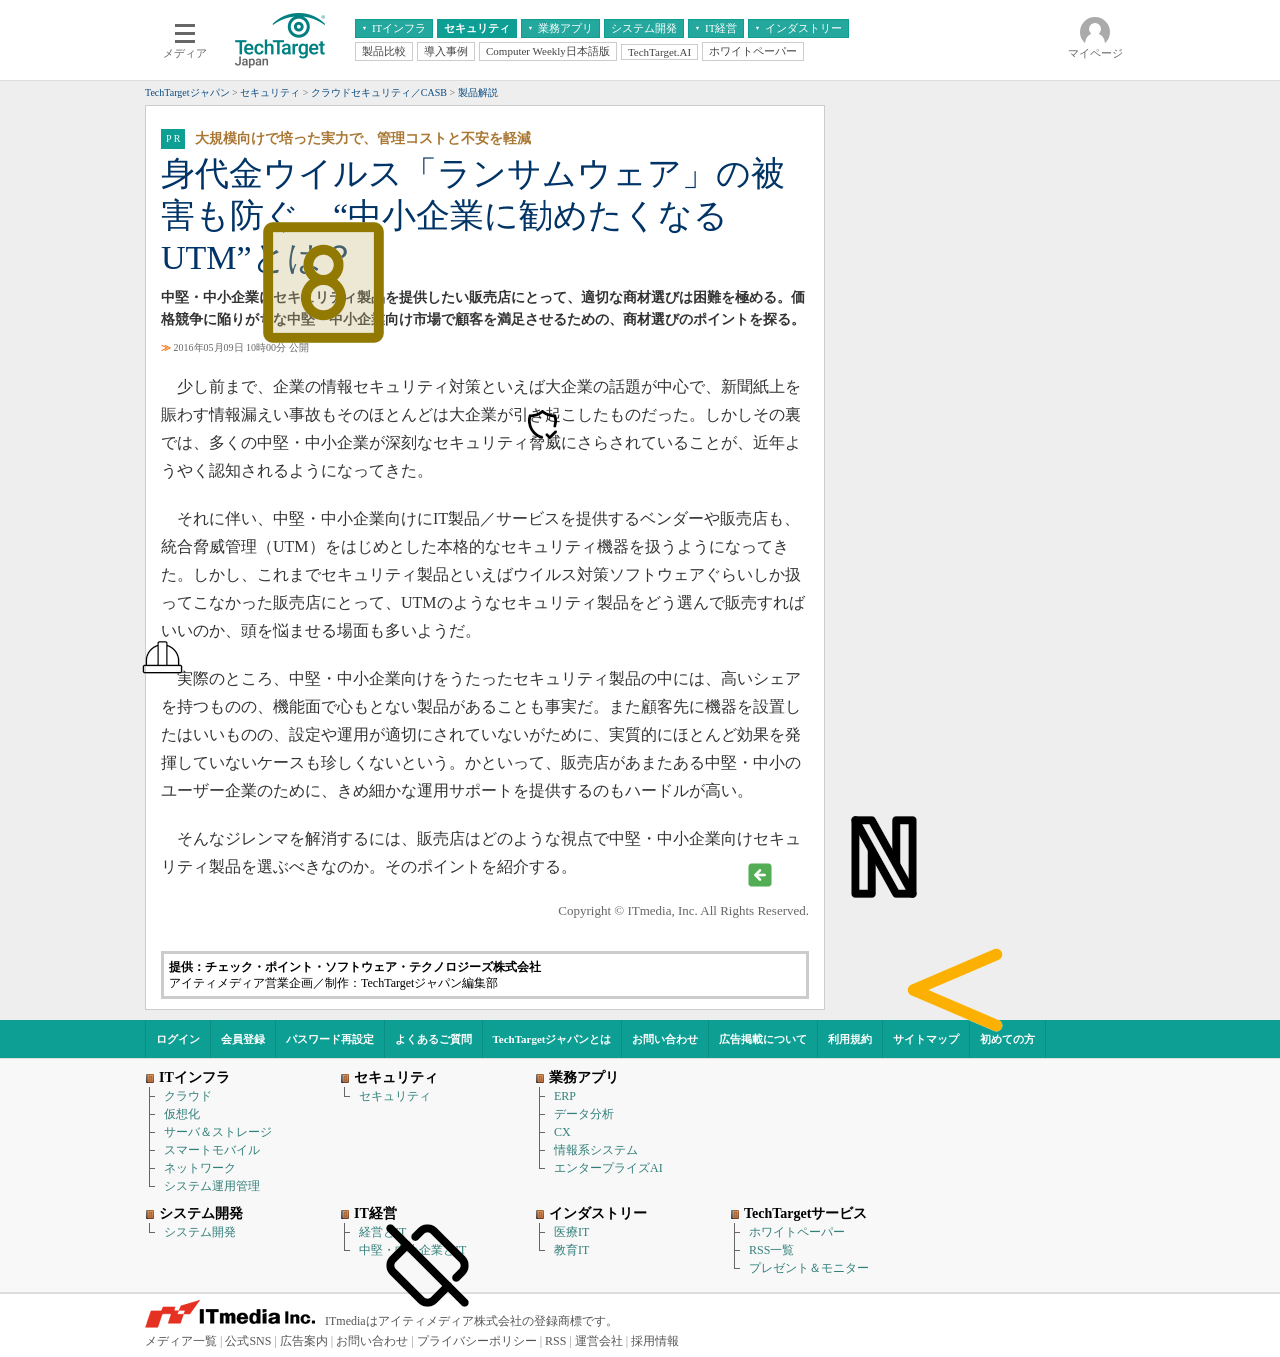 The width and height of the screenshot is (1280, 1357). What do you see at coordinates (884, 857) in the screenshot?
I see `open Netflix app` at bounding box center [884, 857].